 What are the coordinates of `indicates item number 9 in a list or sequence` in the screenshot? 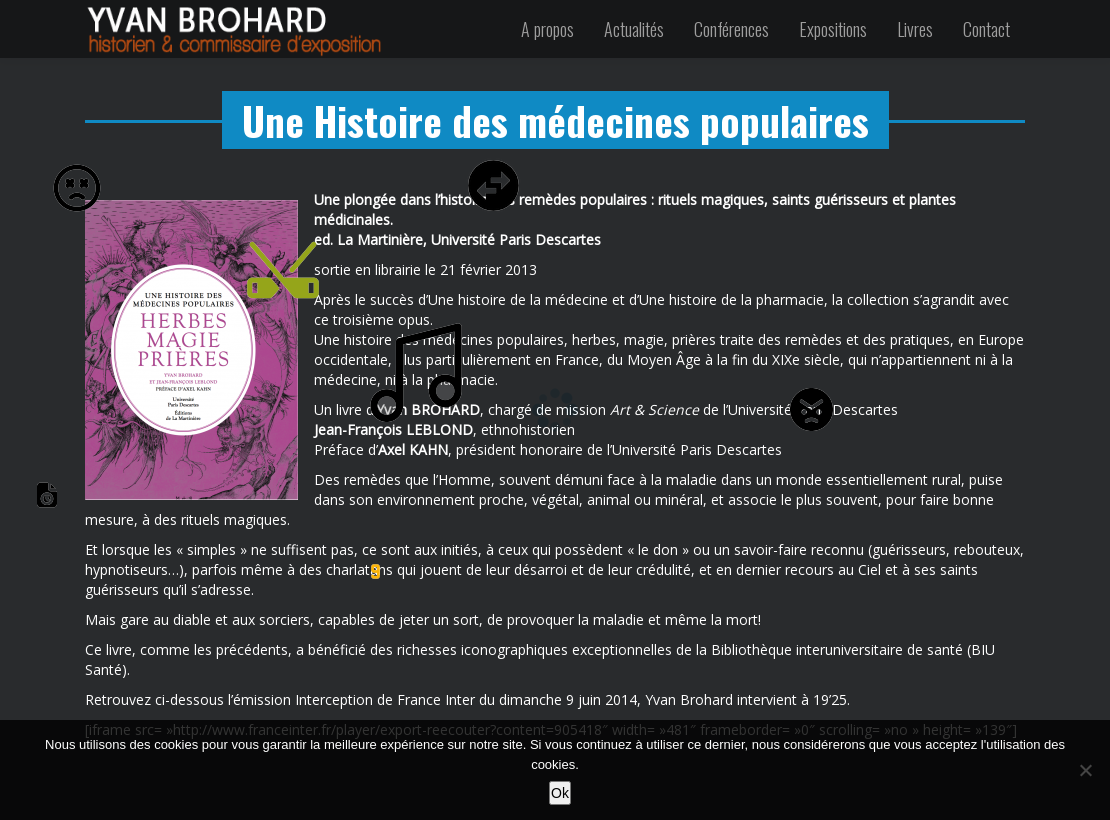 It's located at (375, 571).